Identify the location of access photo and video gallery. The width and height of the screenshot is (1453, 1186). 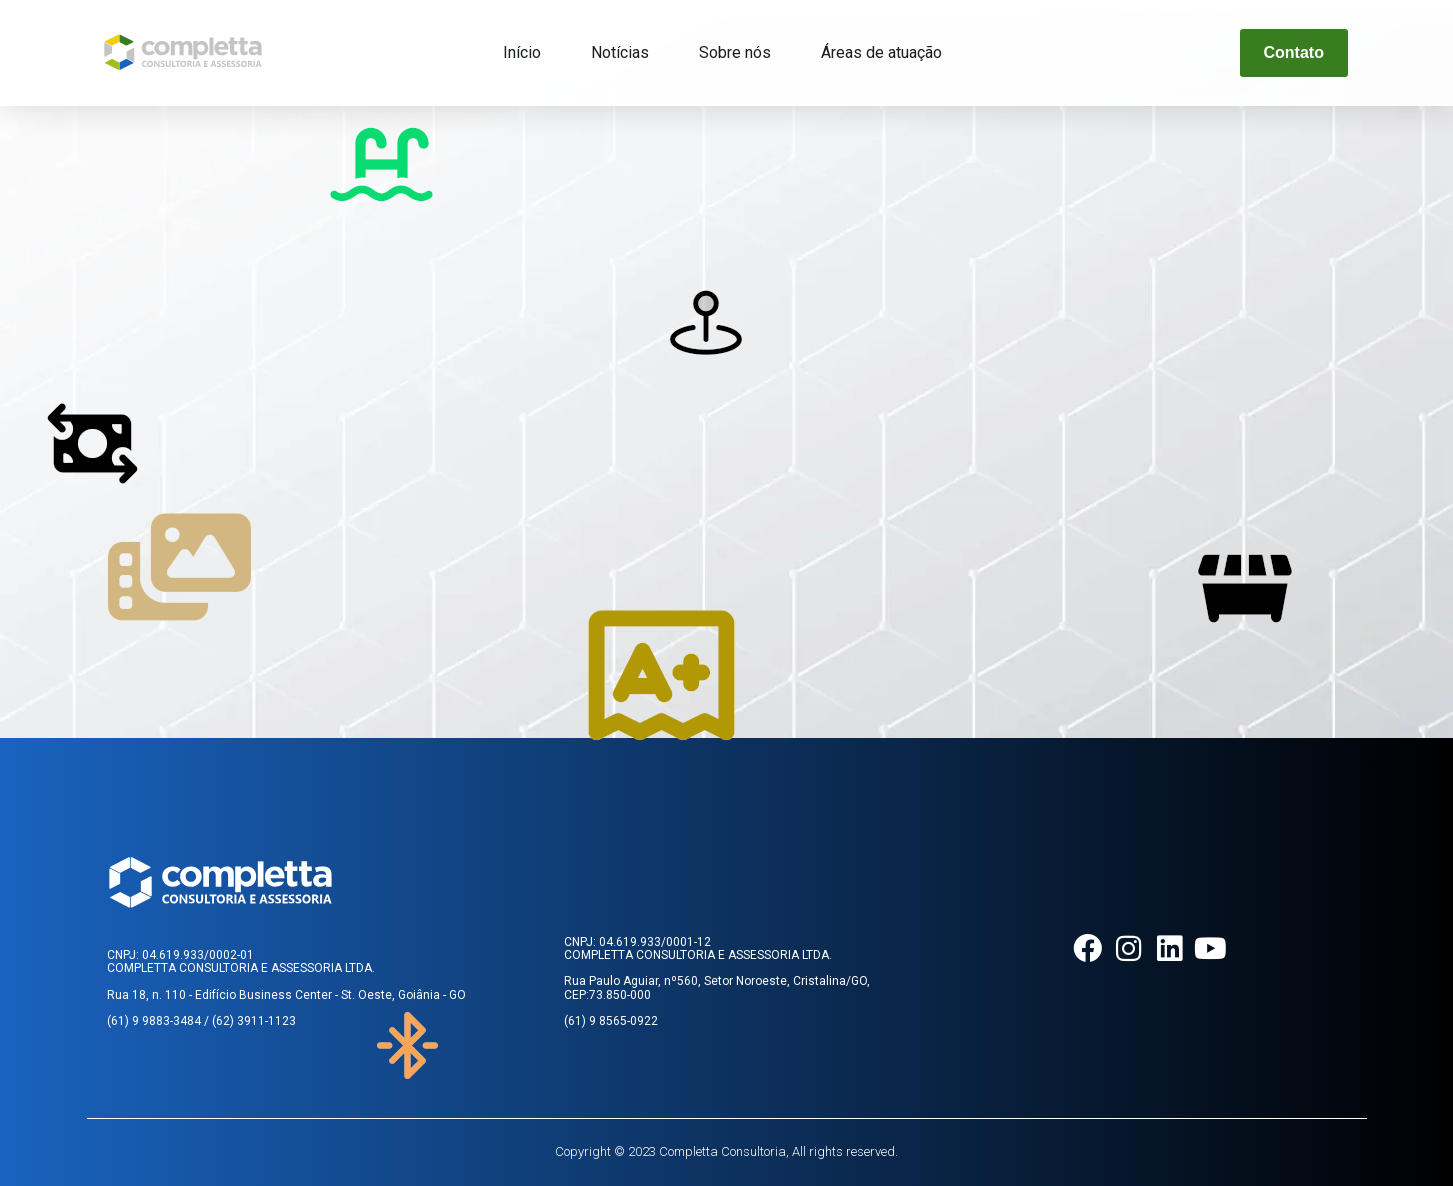
(179, 570).